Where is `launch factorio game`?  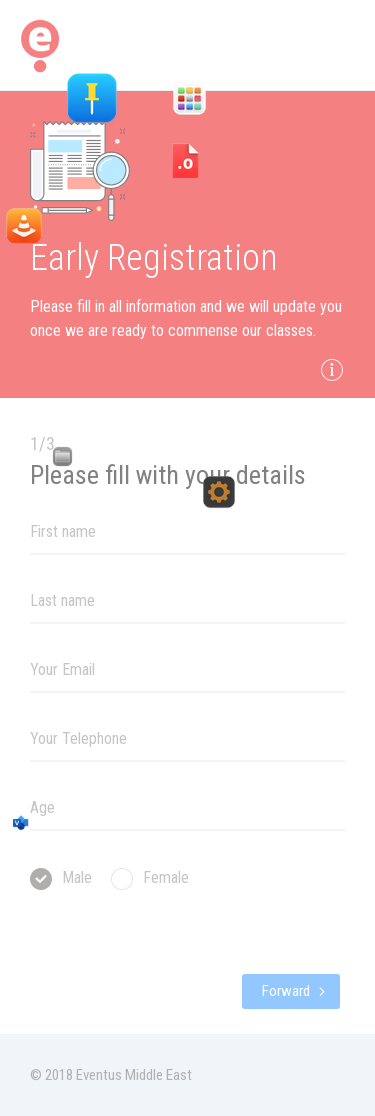 launch factorio game is located at coordinates (219, 492).